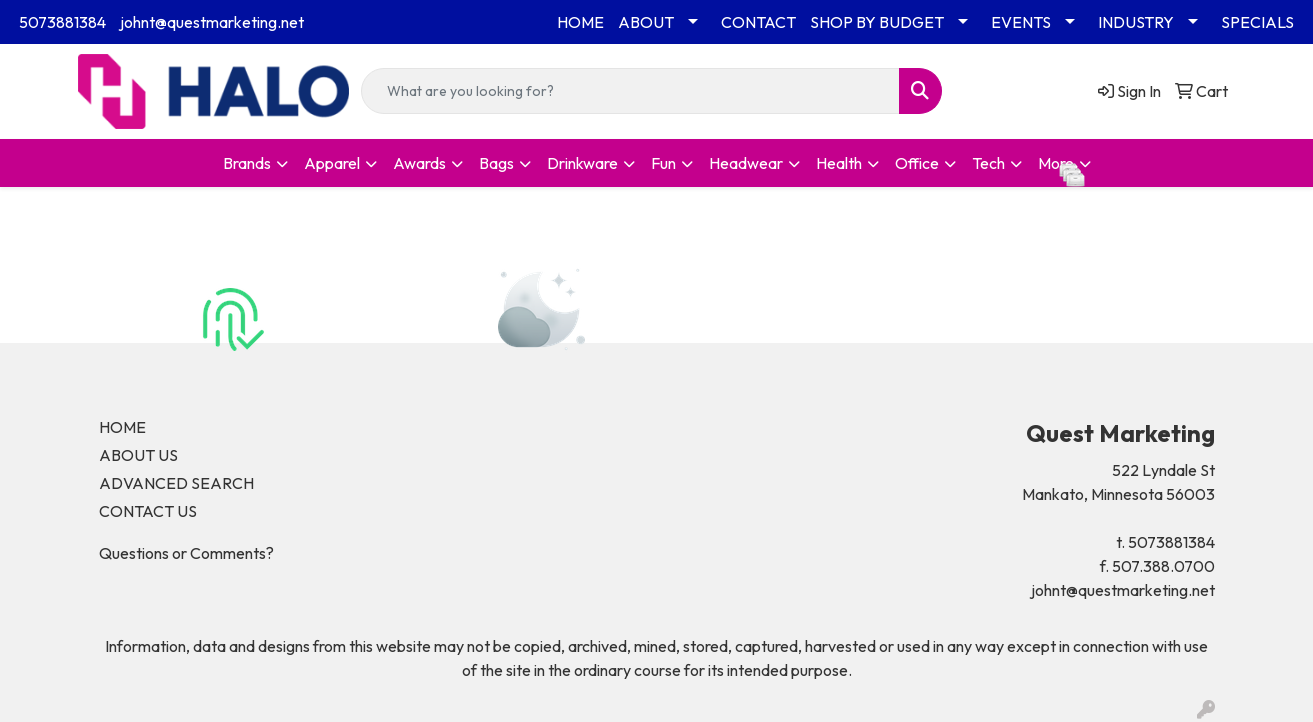 The height and width of the screenshot is (722, 1313). What do you see at coordinates (541, 309) in the screenshot?
I see `indicates partly cloudy conditions at night` at bounding box center [541, 309].